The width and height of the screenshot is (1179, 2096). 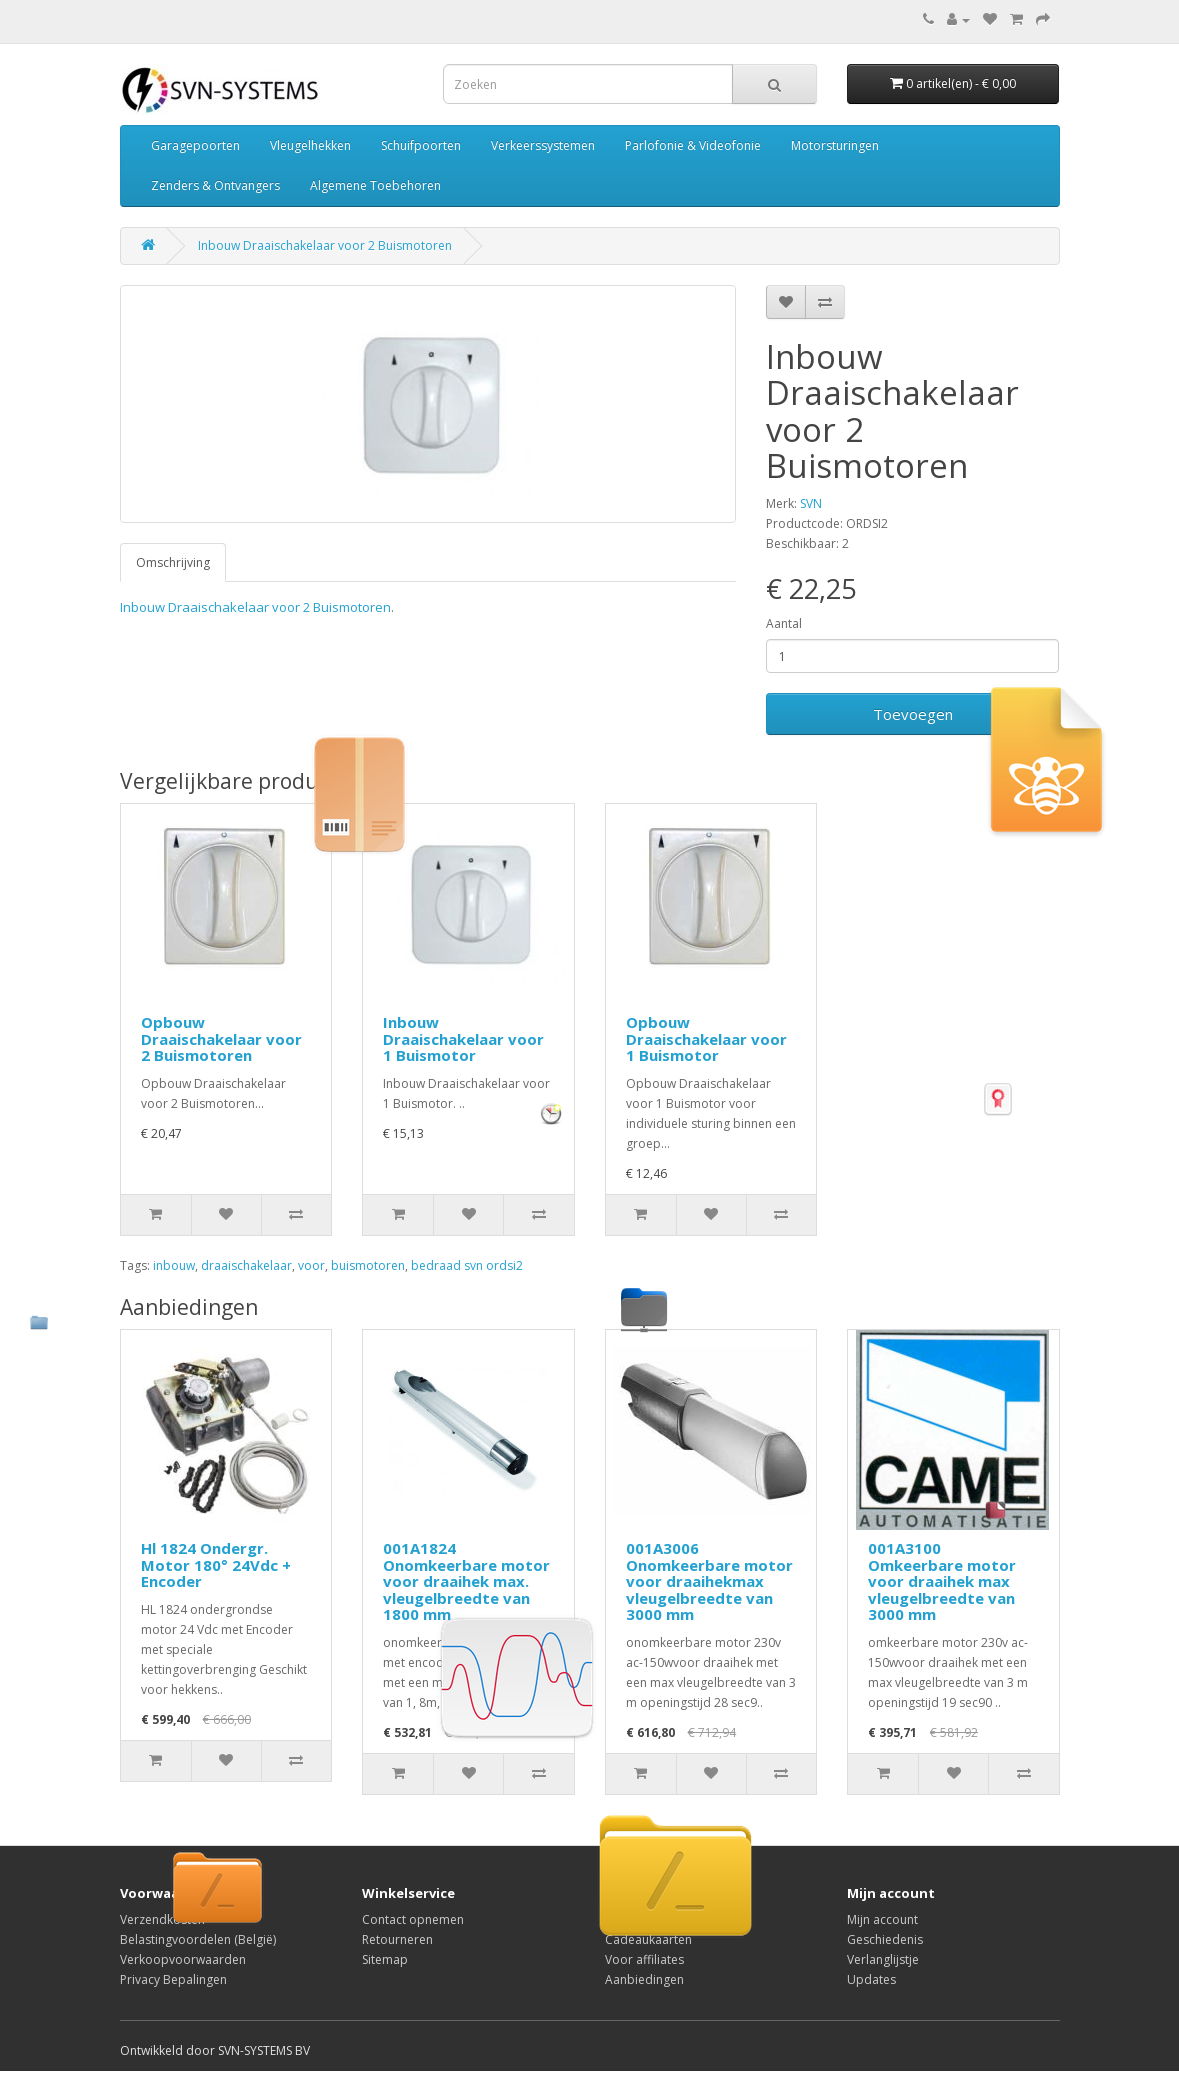 I want to click on access notes or text annotations in the organizer, so click(x=39, y=1323).